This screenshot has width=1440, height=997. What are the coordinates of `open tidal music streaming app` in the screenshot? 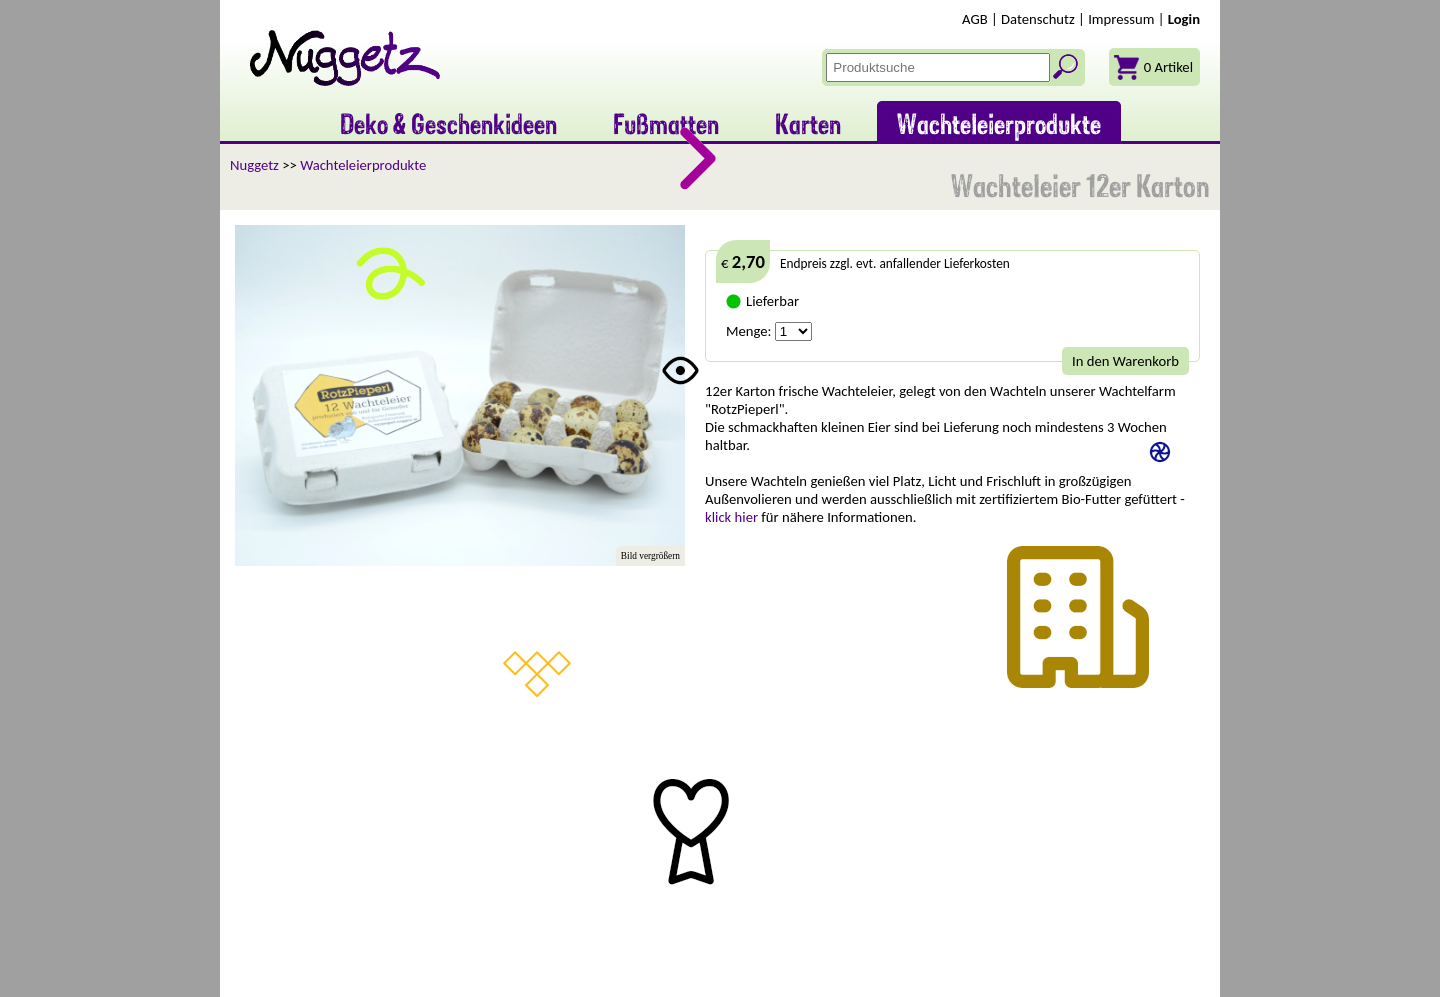 It's located at (537, 672).